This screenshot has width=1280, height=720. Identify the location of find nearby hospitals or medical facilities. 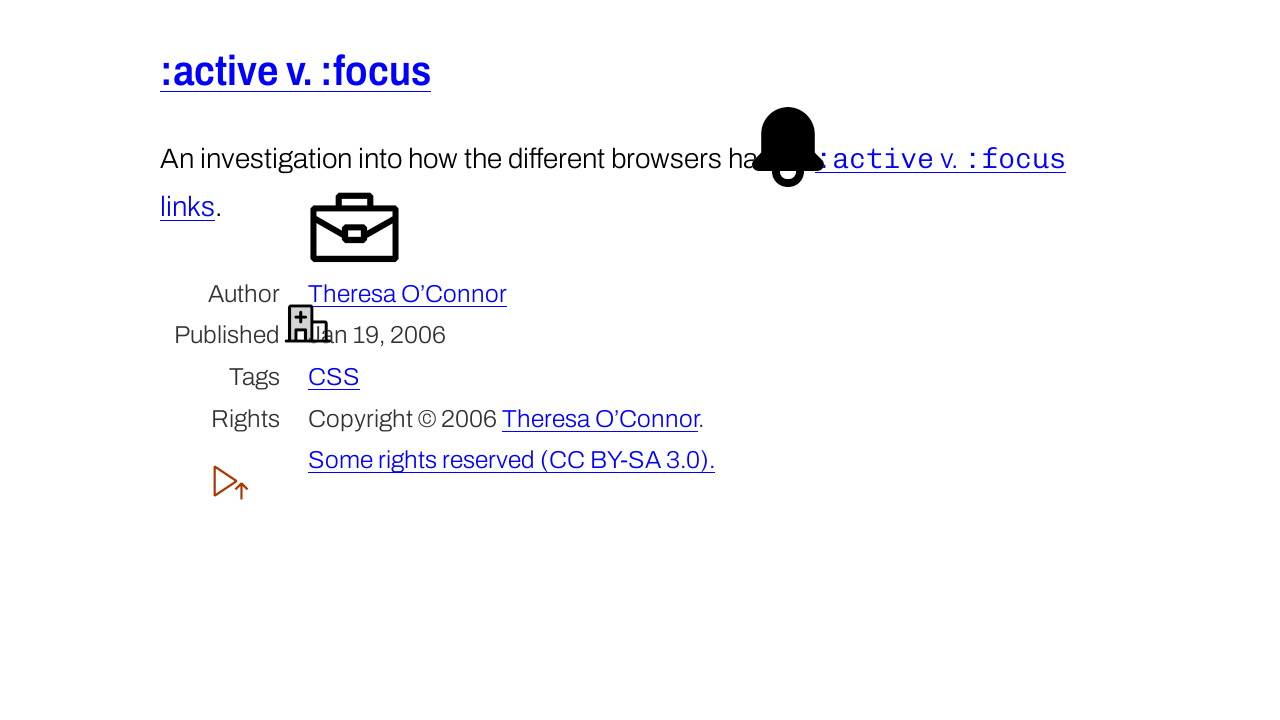
(305, 323).